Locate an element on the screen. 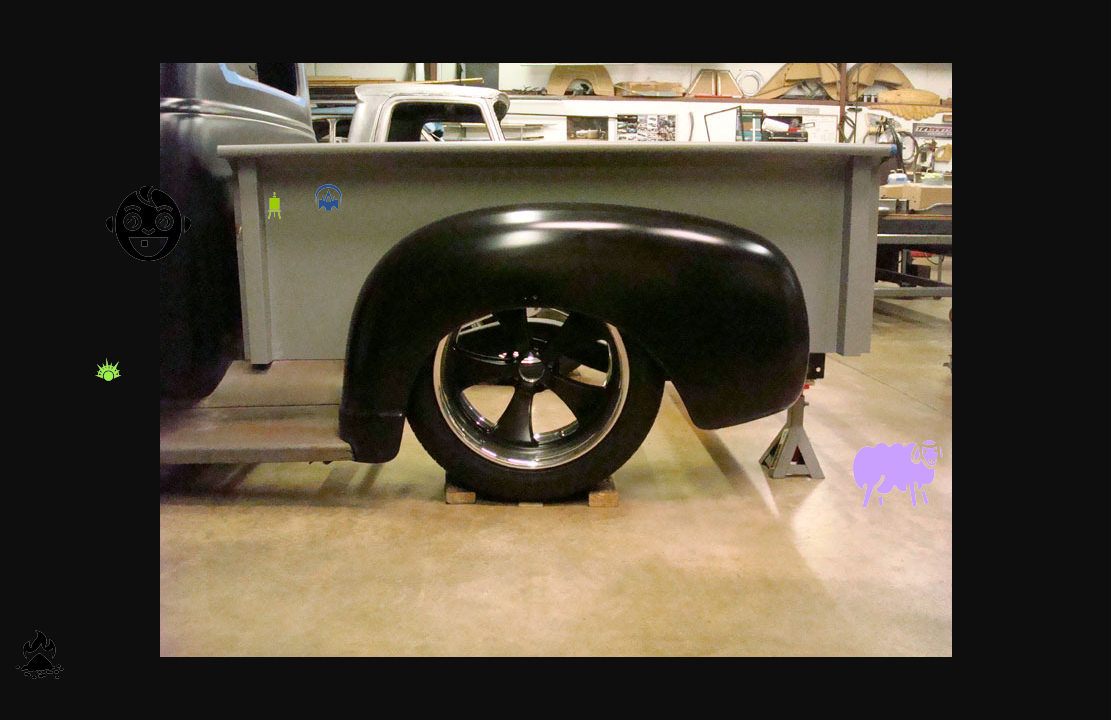 The image size is (1111, 720). farm animal or livestock category in a game is located at coordinates (897, 471).